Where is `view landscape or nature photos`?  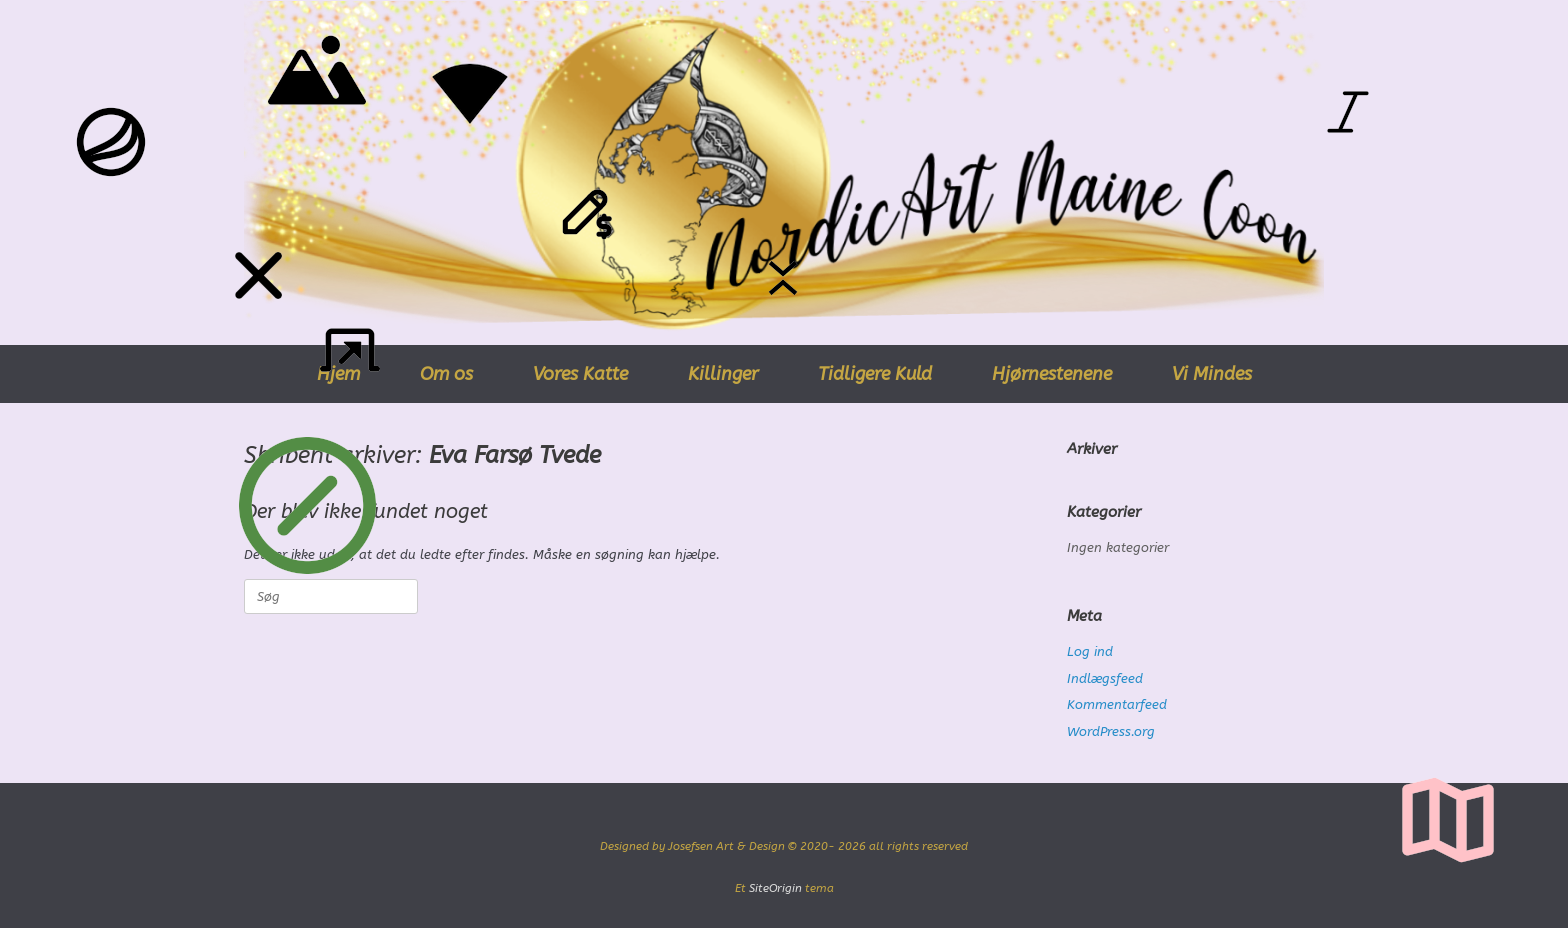 view landscape or nature photos is located at coordinates (317, 74).